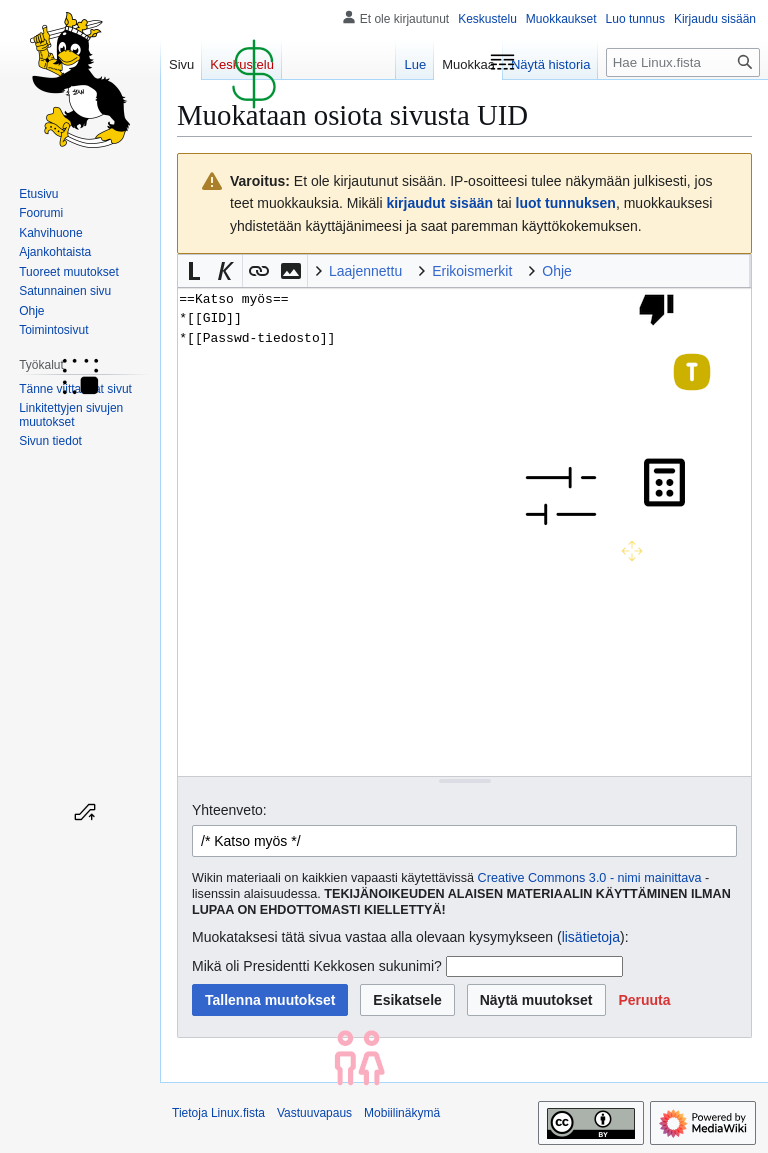 The width and height of the screenshot is (768, 1153). I want to click on open the calculator app, so click(664, 482).